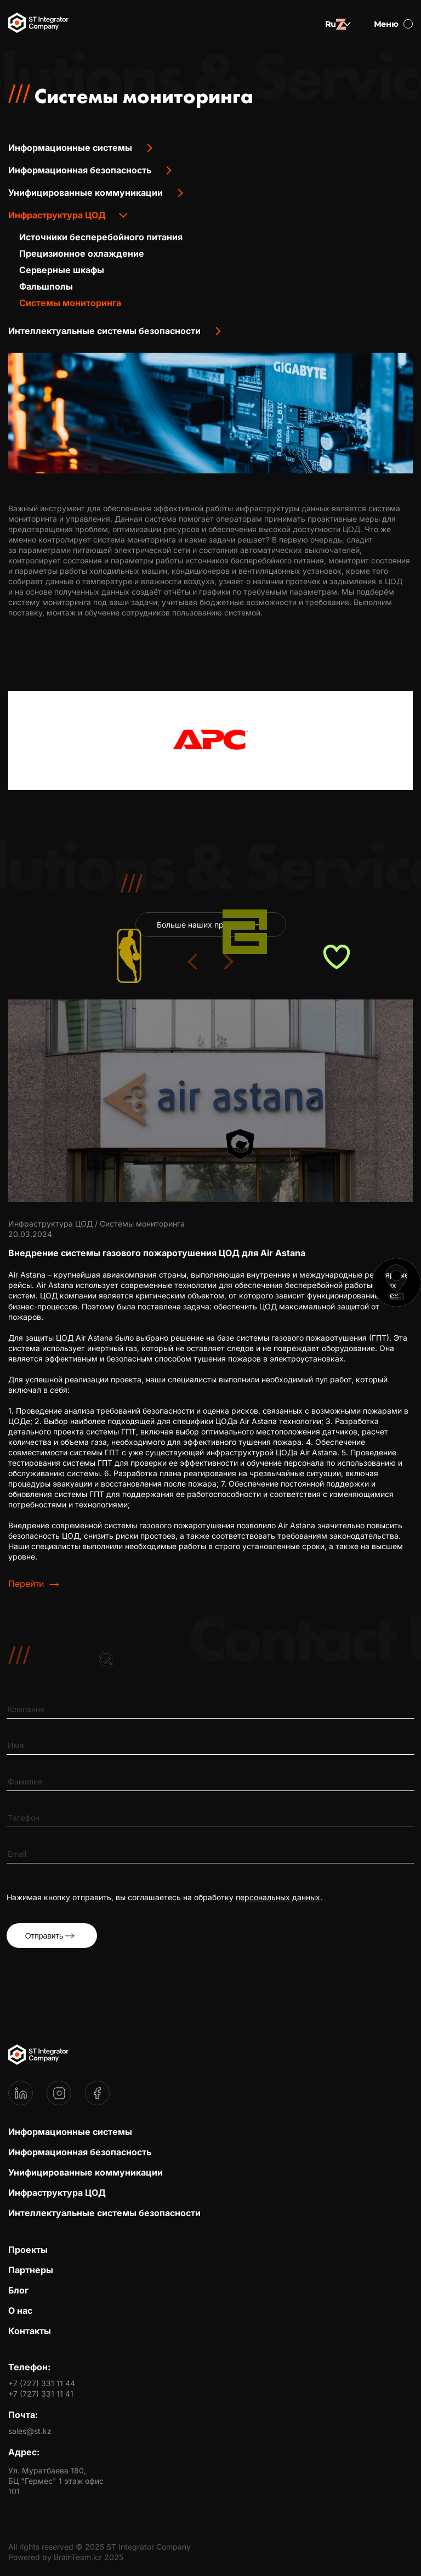 This screenshot has height=2576, width=421. I want to click on ngrx state management library logo, so click(240, 1144).